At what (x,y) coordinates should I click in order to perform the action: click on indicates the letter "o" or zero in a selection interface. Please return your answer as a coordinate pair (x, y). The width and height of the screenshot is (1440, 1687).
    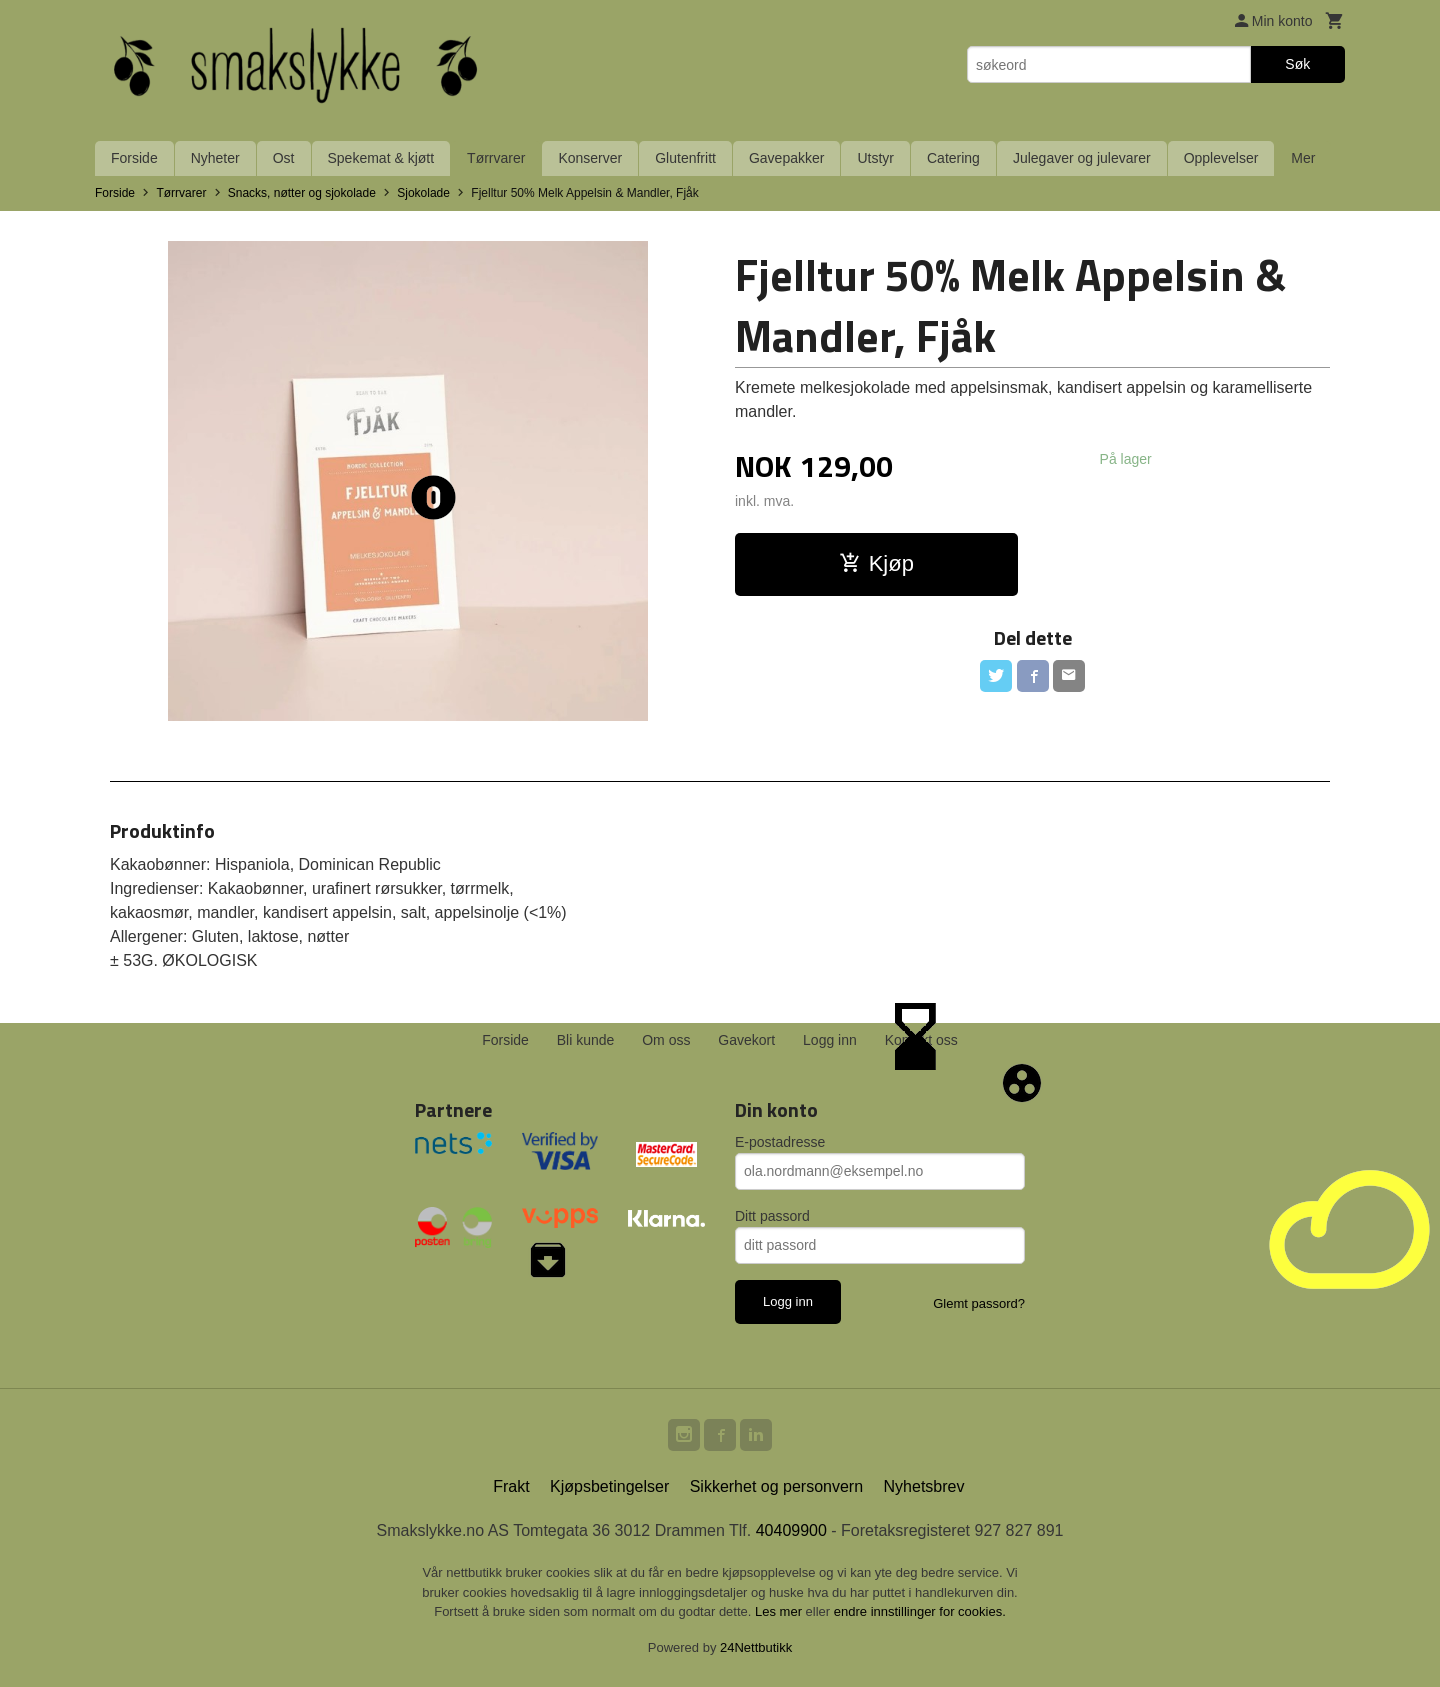
    Looking at the image, I should click on (433, 497).